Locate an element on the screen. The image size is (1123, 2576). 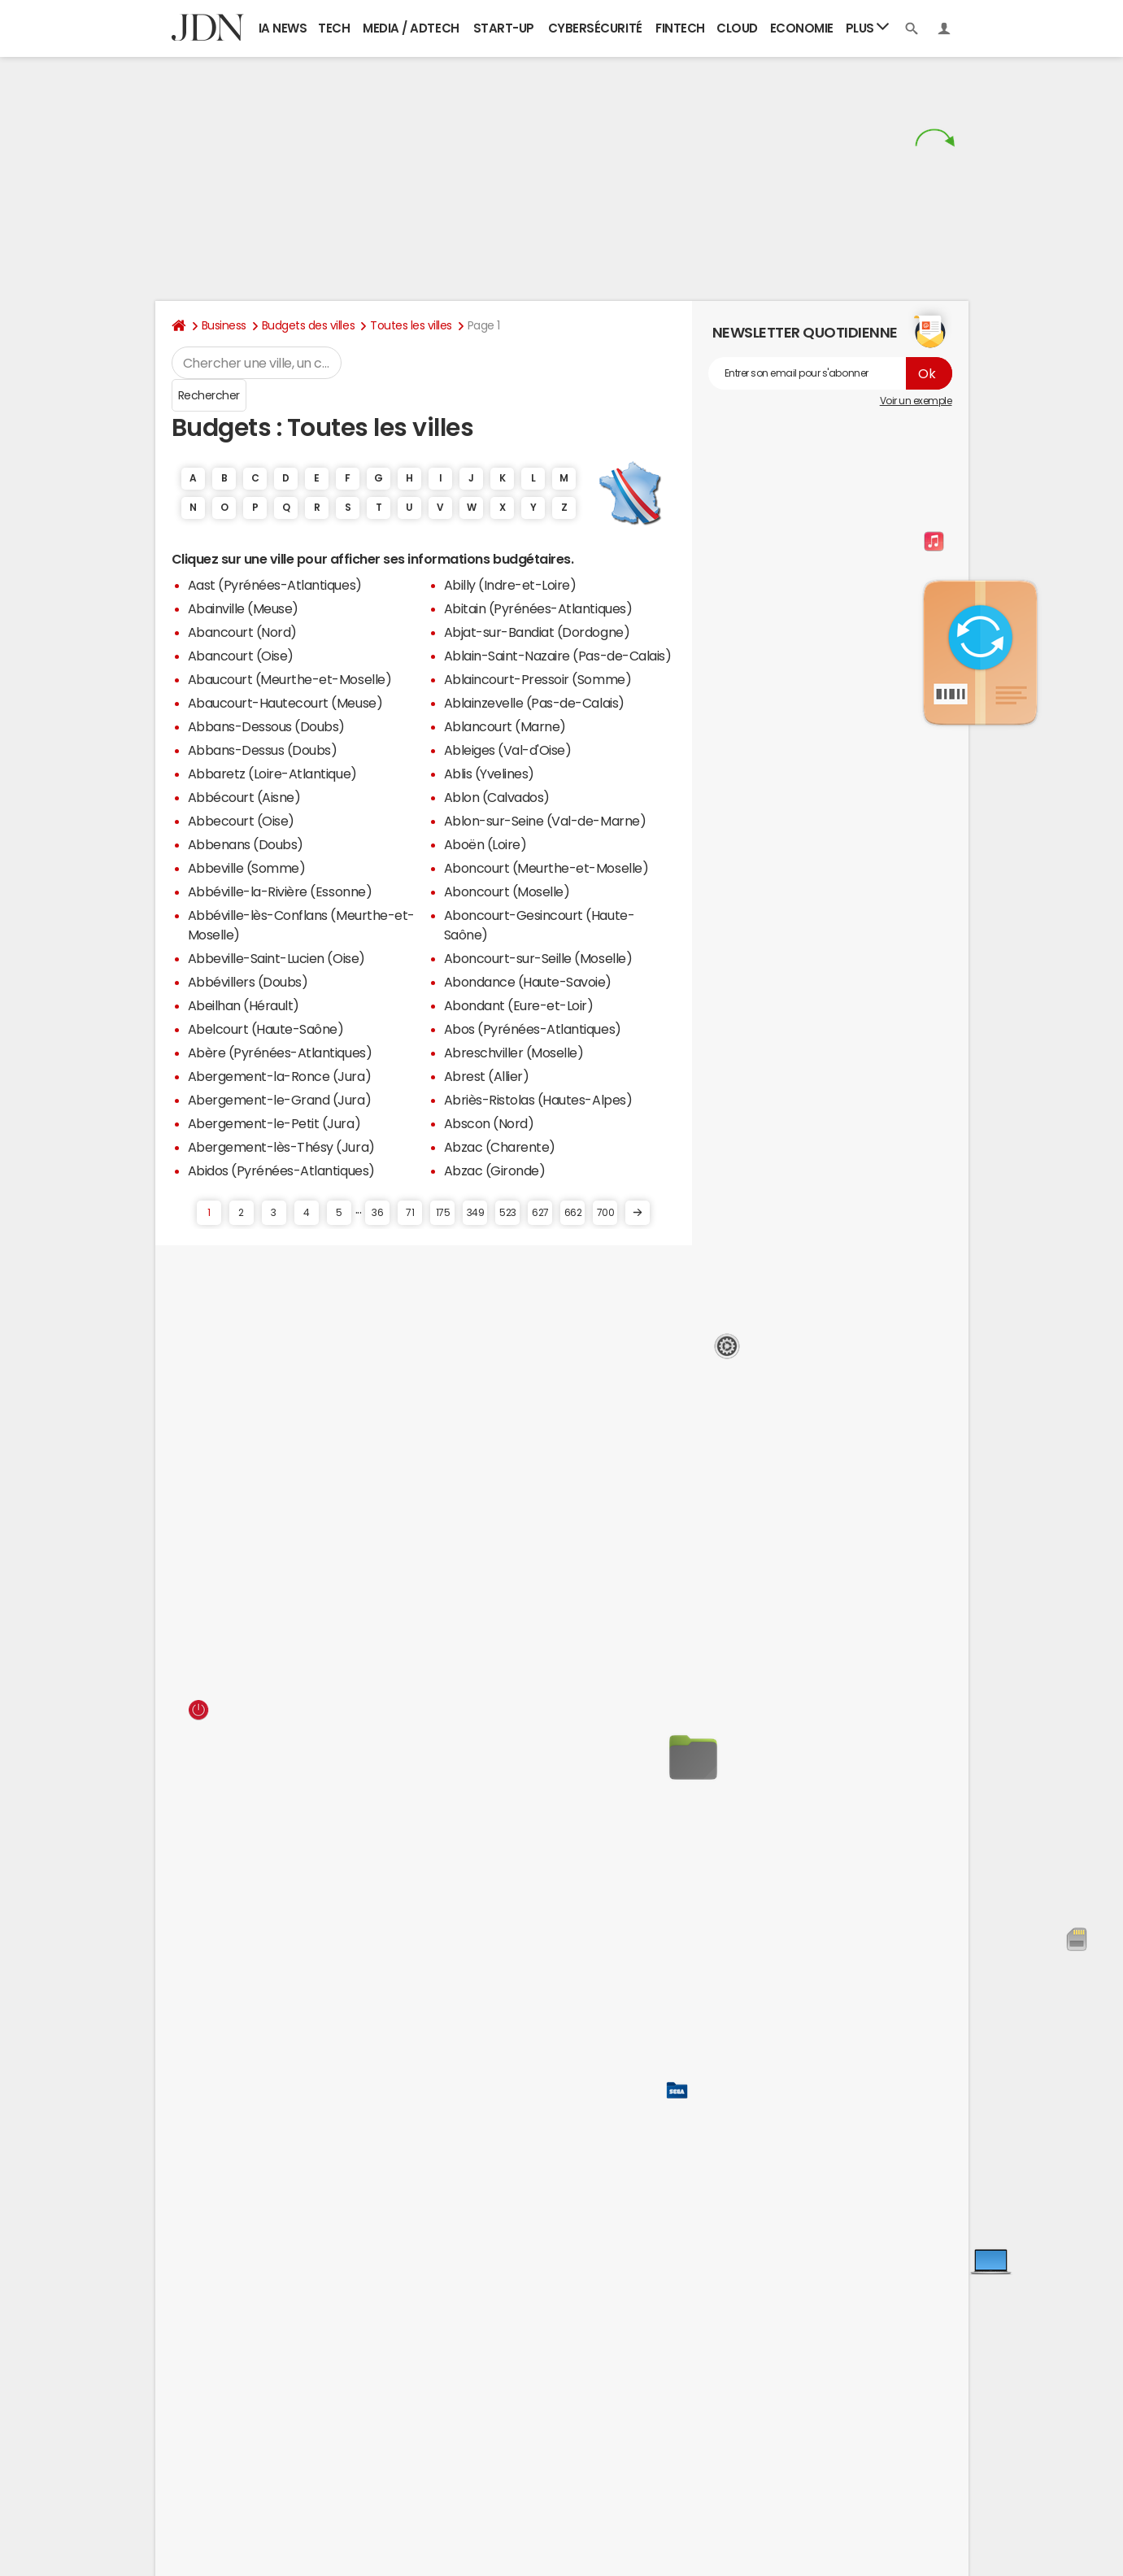
open file folder is located at coordinates (693, 1757).